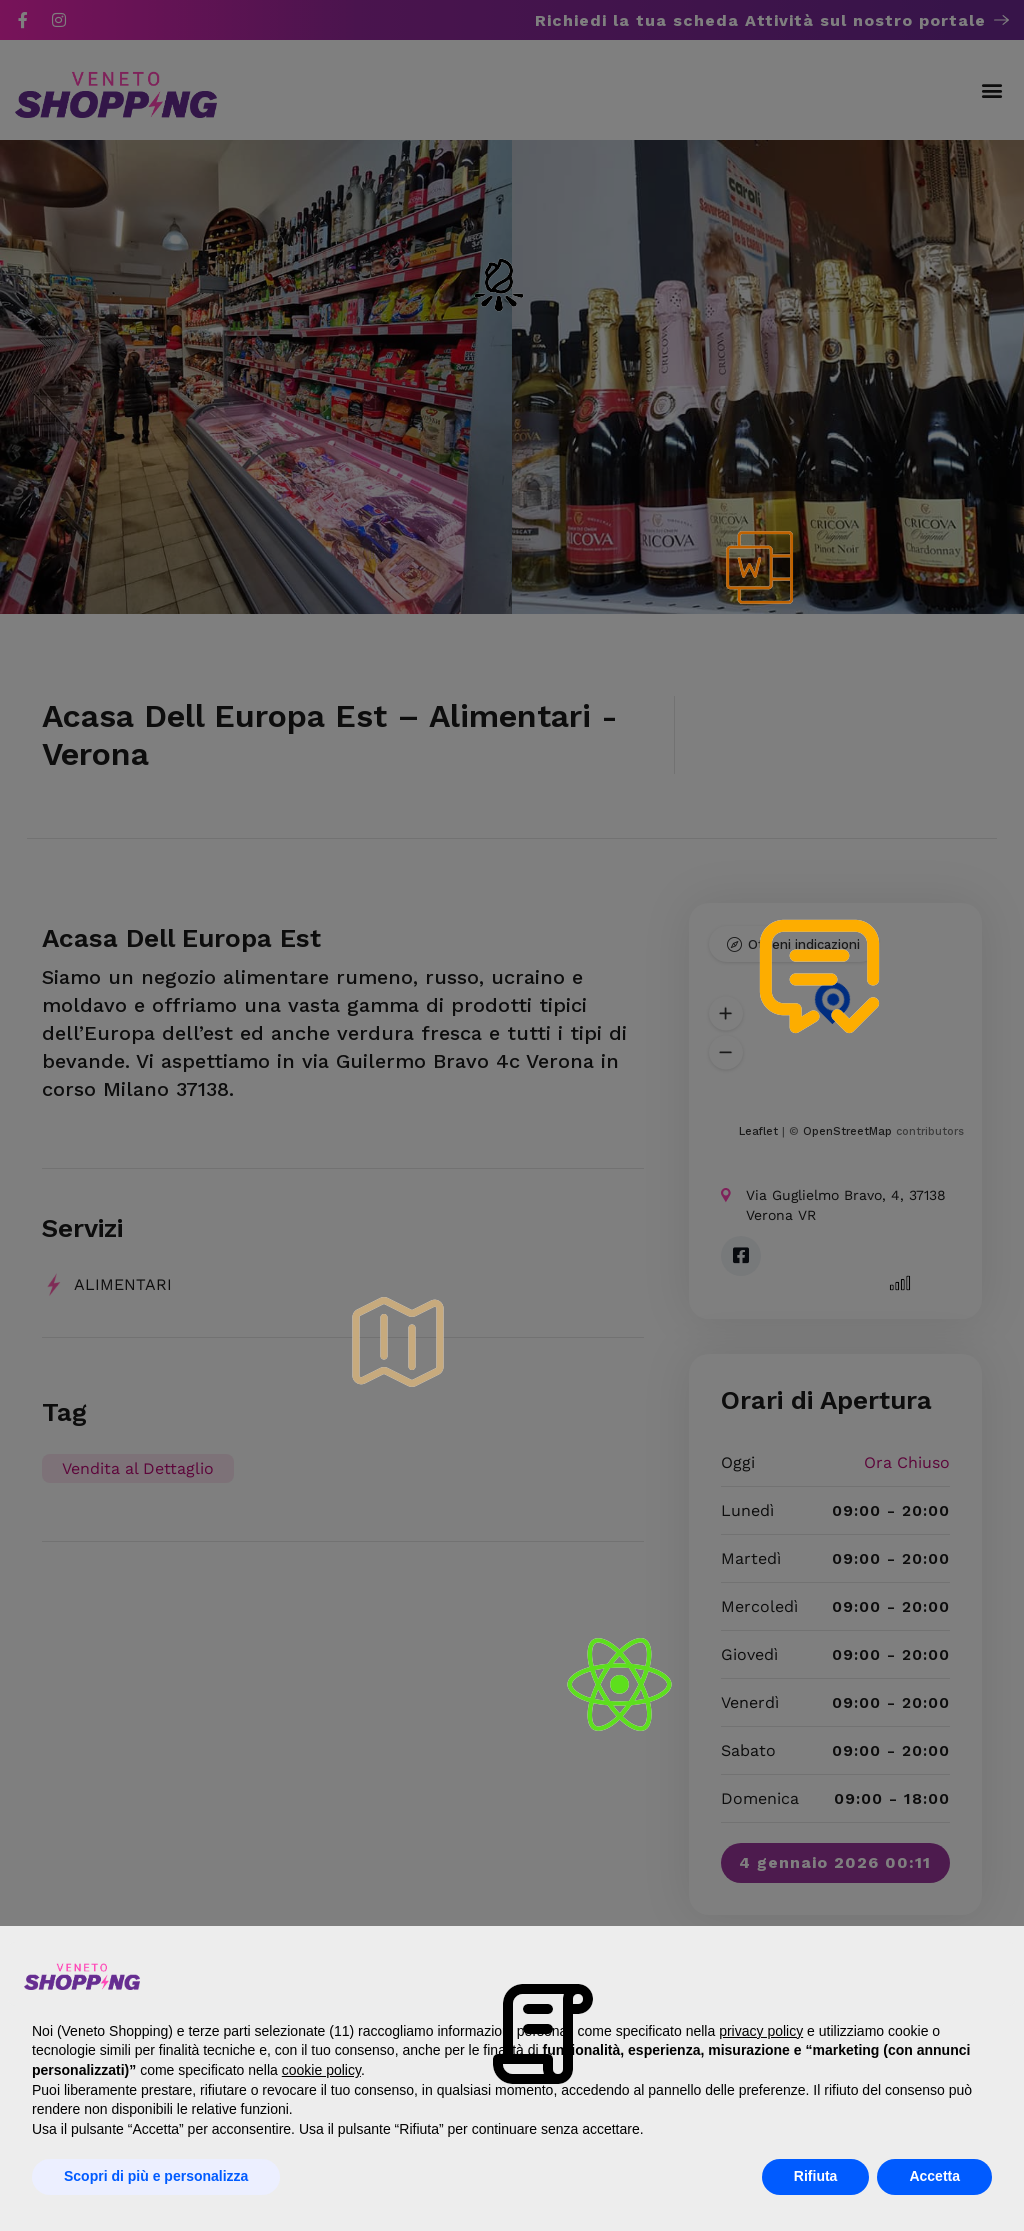  I want to click on access campfire or outdoor activity features, so click(499, 285).